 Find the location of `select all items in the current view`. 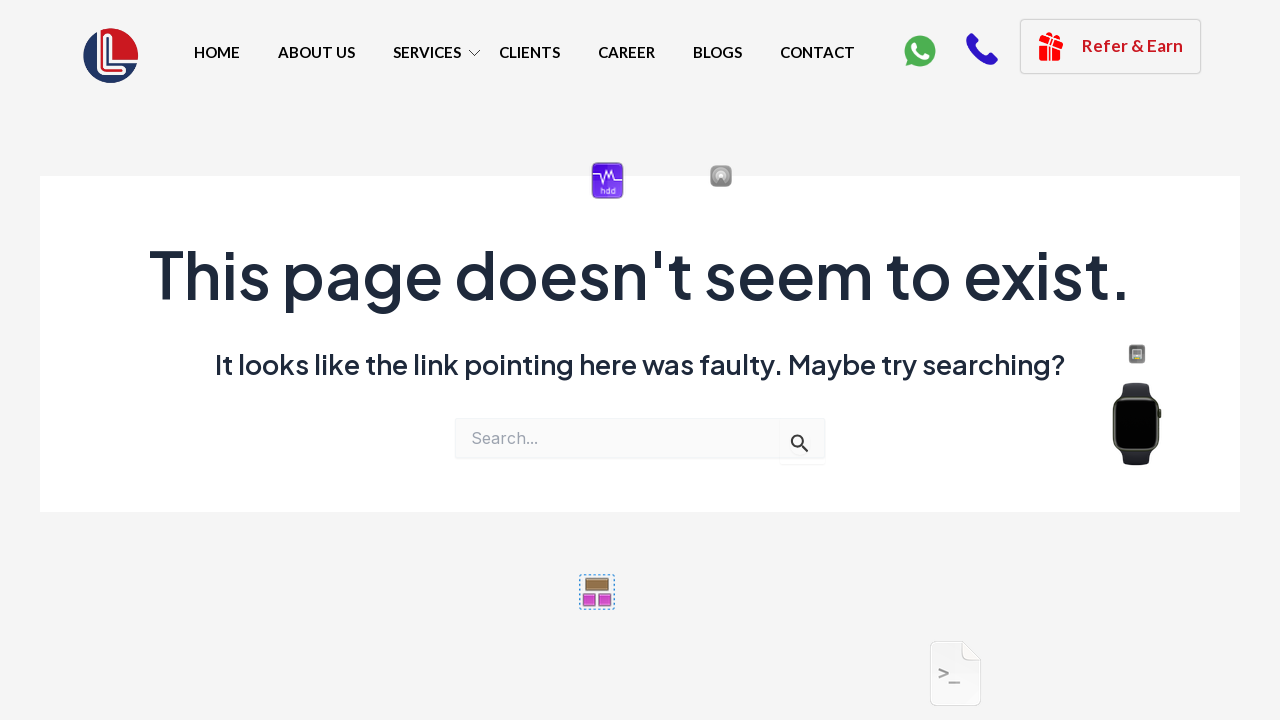

select all items in the current view is located at coordinates (597, 592).